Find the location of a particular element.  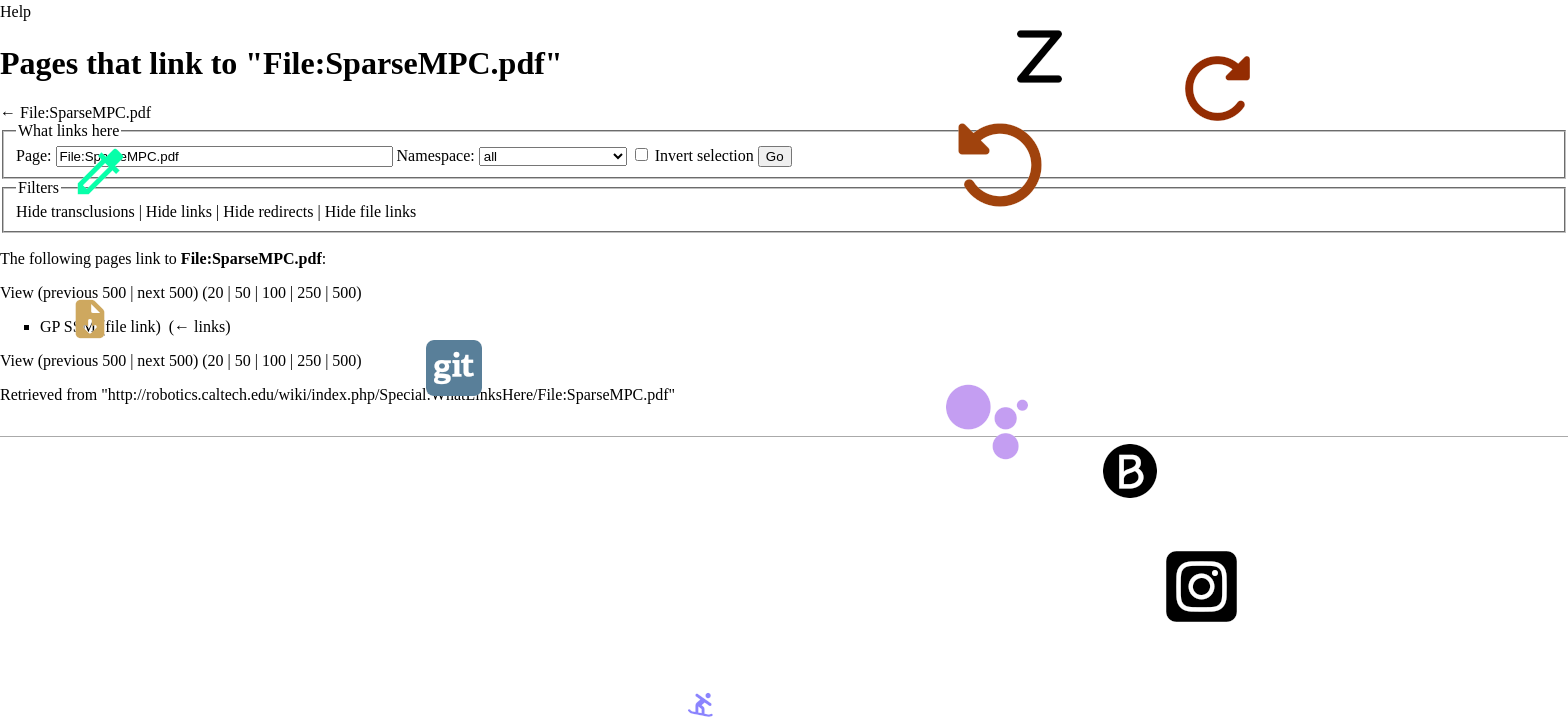

git version control logo is located at coordinates (454, 368).